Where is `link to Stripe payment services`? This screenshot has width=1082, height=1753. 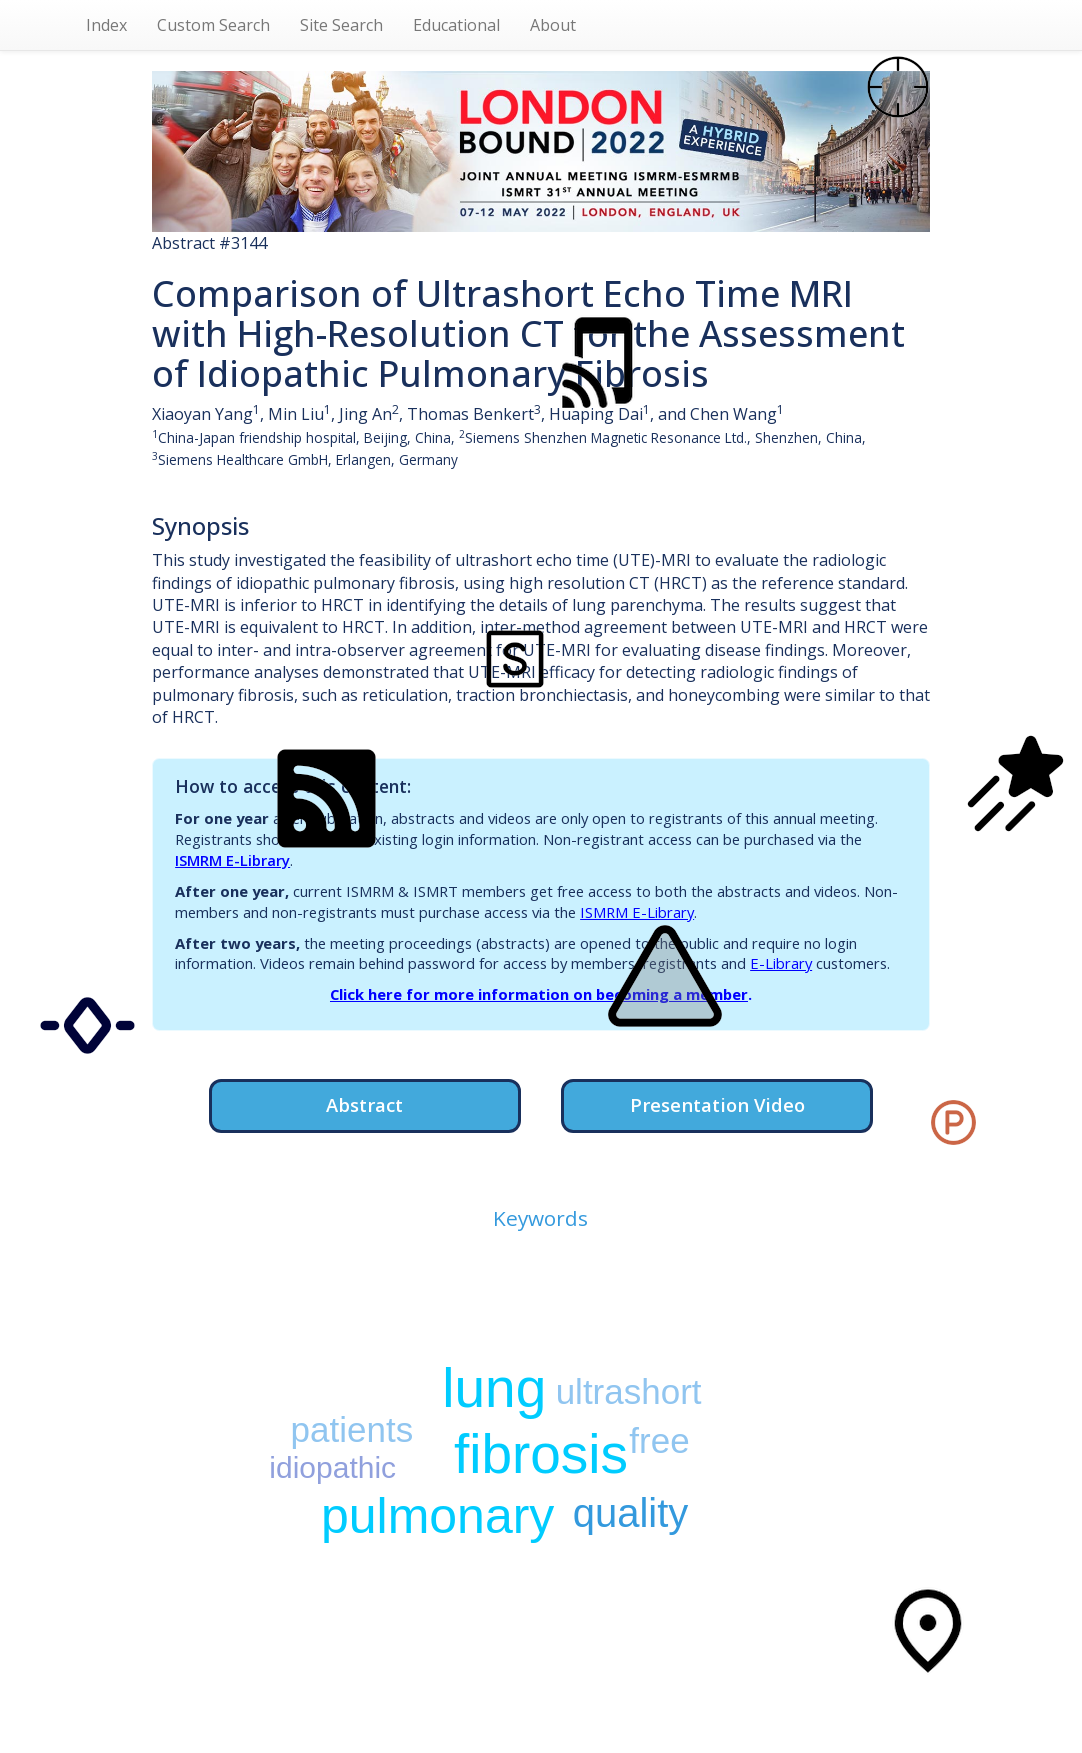
link to Stripe payment services is located at coordinates (515, 659).